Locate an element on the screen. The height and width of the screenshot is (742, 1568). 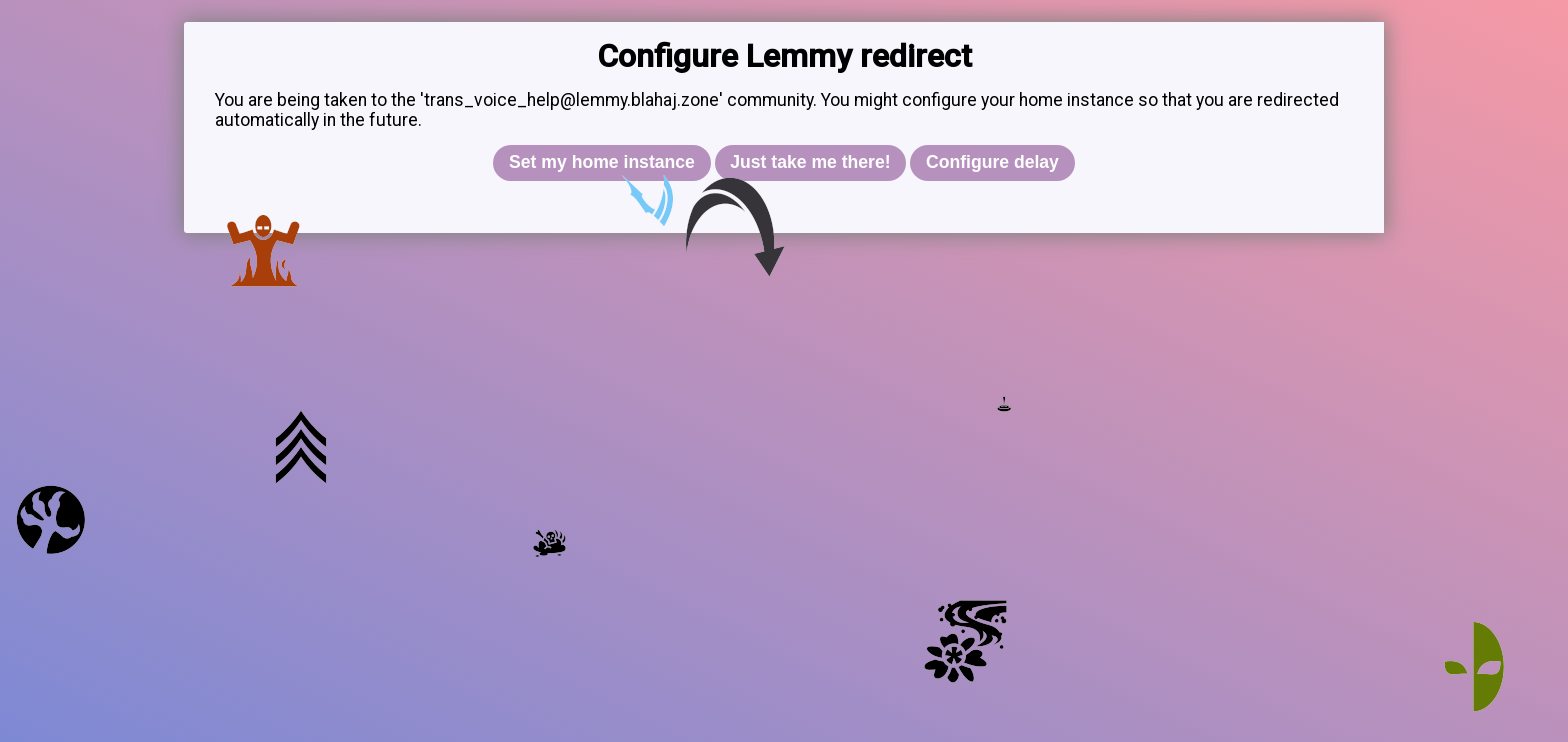
toggle between character personas or roles is located at coordinates (1469, 666).